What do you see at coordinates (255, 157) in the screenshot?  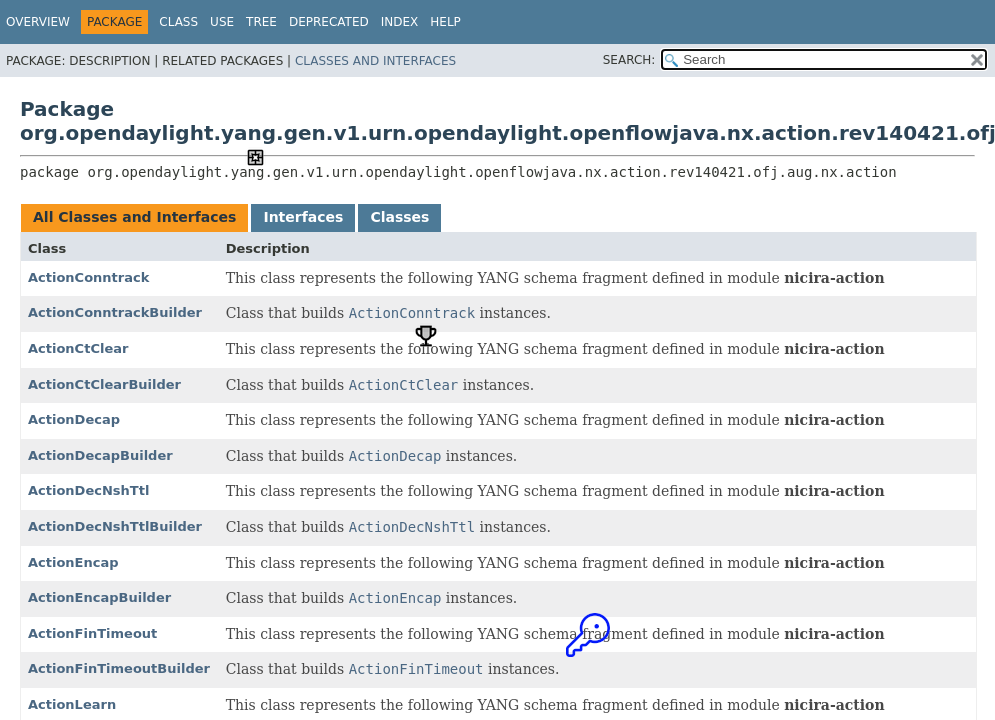 I see `view pages or documents` at bounding box center [255, 157].